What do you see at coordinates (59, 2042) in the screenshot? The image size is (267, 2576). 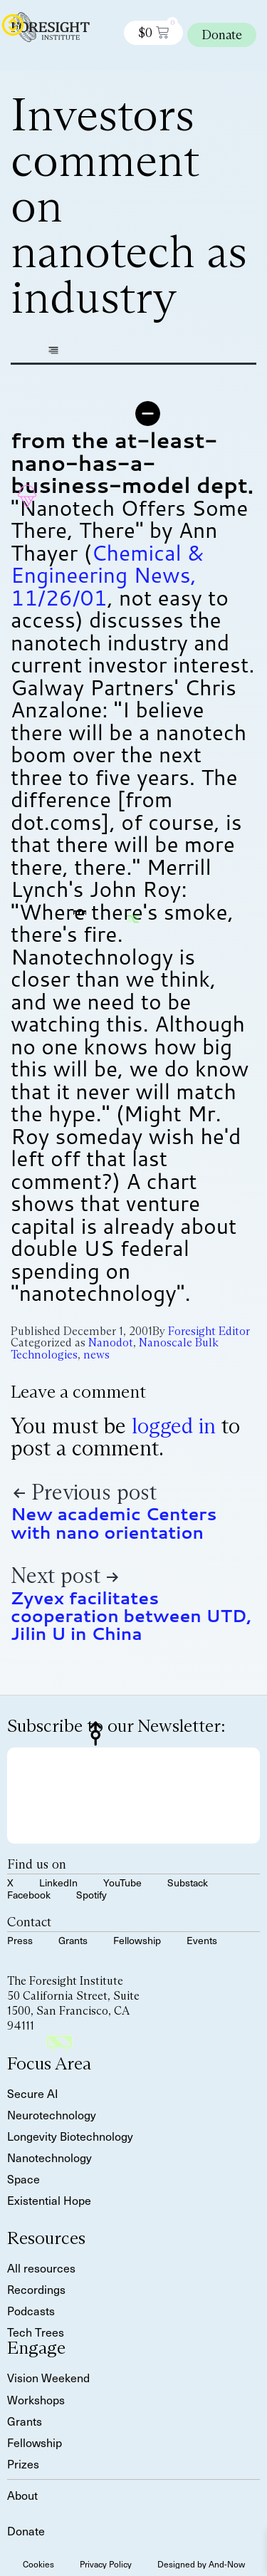 I see `indicates a blocked or restricted area` at bounding box center [59, 2042].